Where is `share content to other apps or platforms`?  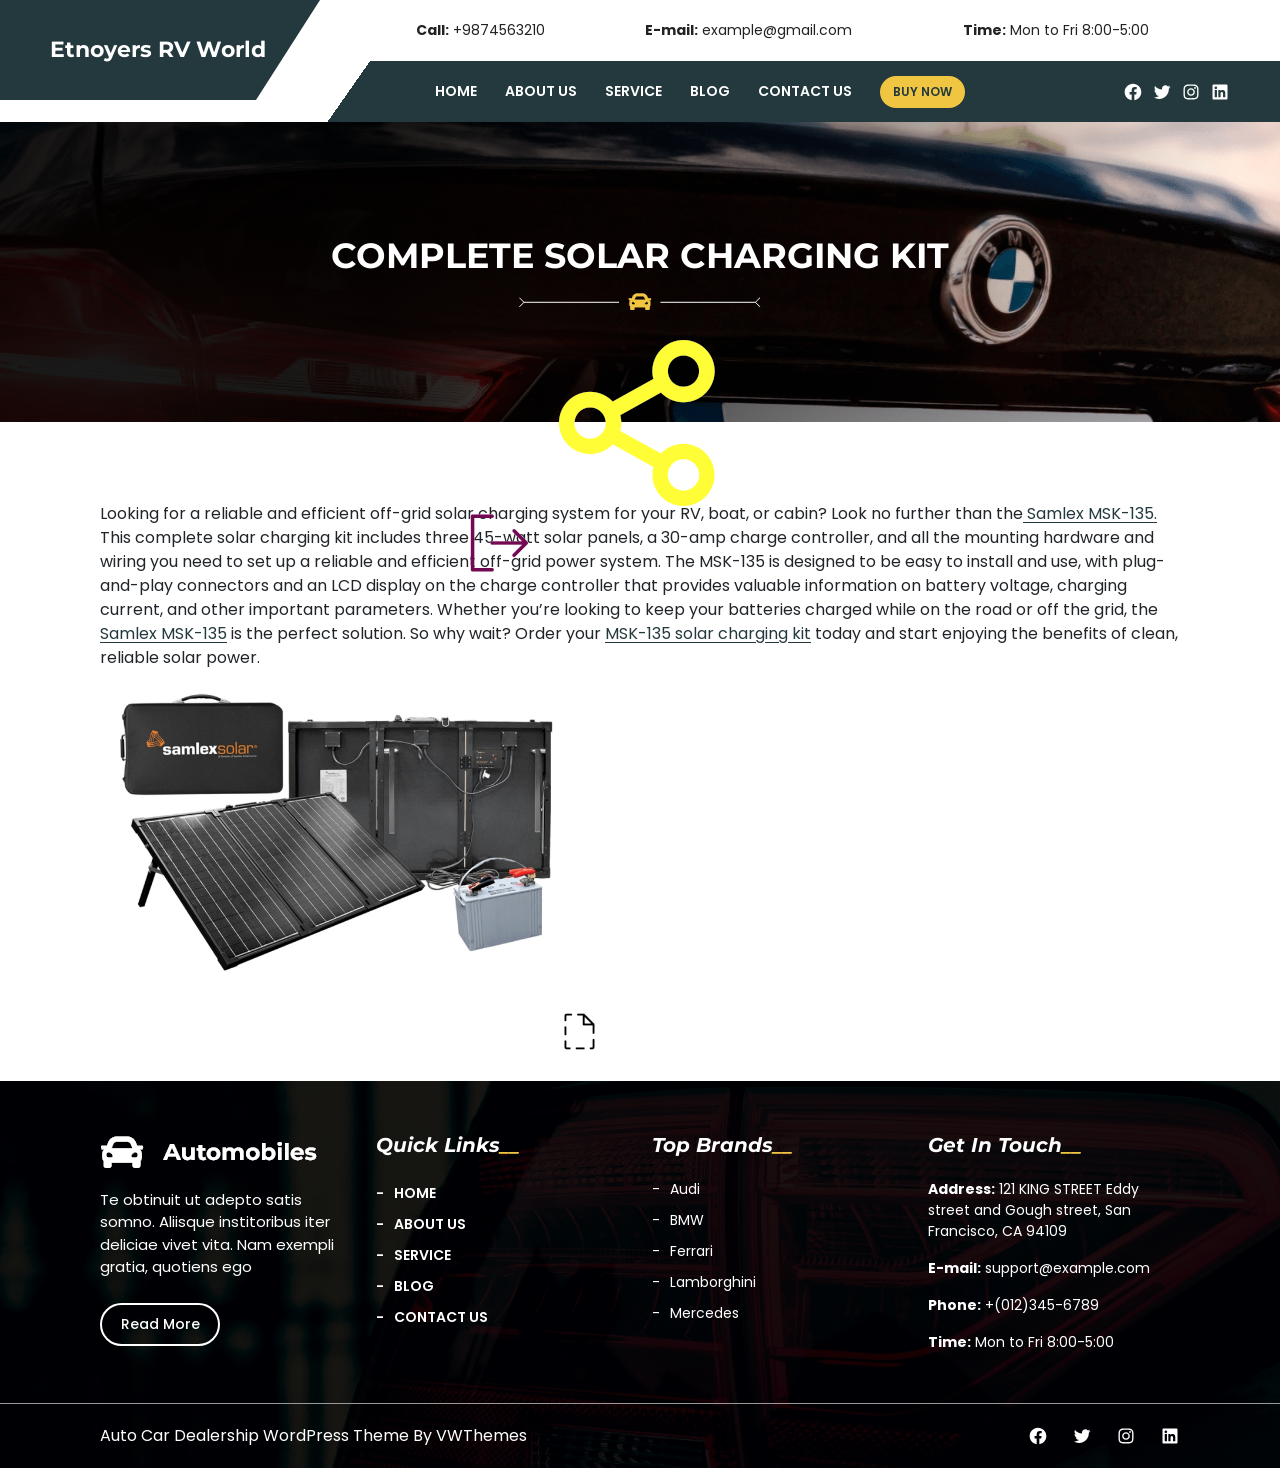 share content to other apps or platforms is located at coordinates (642, 423).